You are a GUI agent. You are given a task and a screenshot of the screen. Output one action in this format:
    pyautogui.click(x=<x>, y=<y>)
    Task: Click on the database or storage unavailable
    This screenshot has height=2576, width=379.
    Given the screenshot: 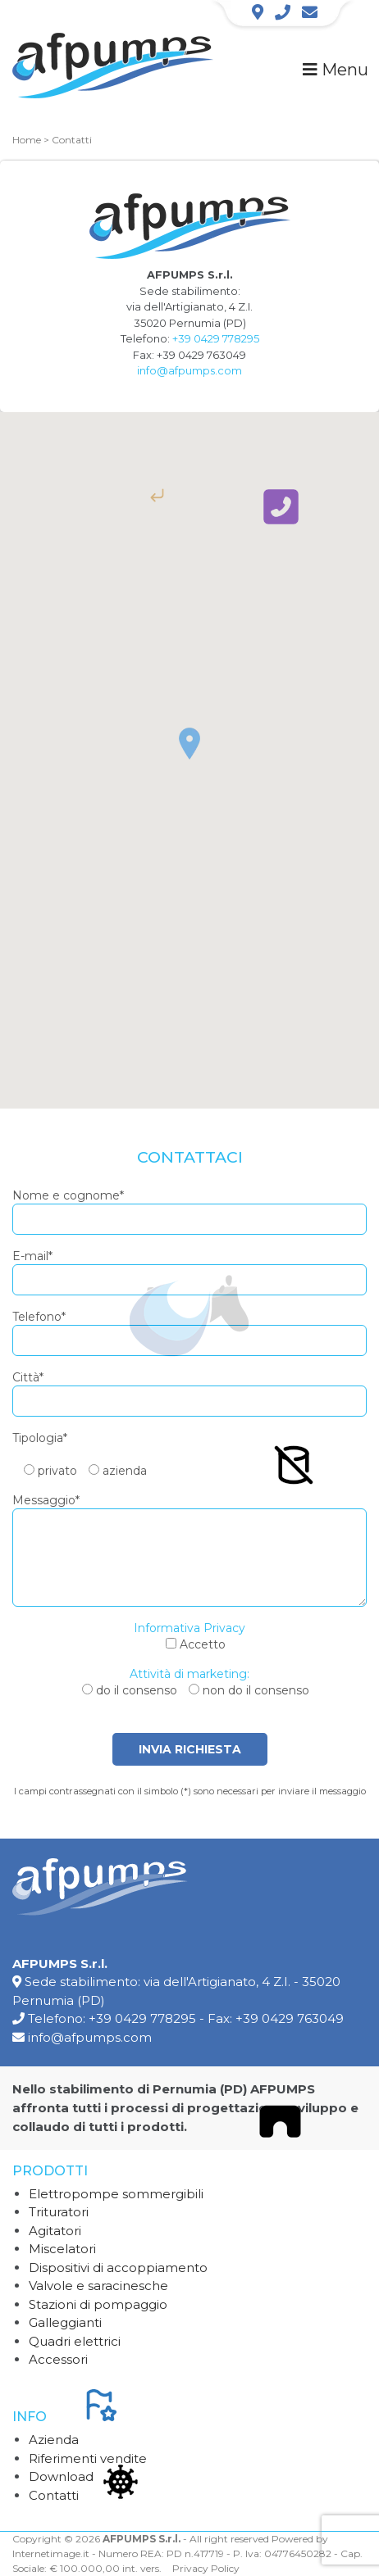 What is the action you would take?
    pyautogui.click(x=294, y=1465)
    